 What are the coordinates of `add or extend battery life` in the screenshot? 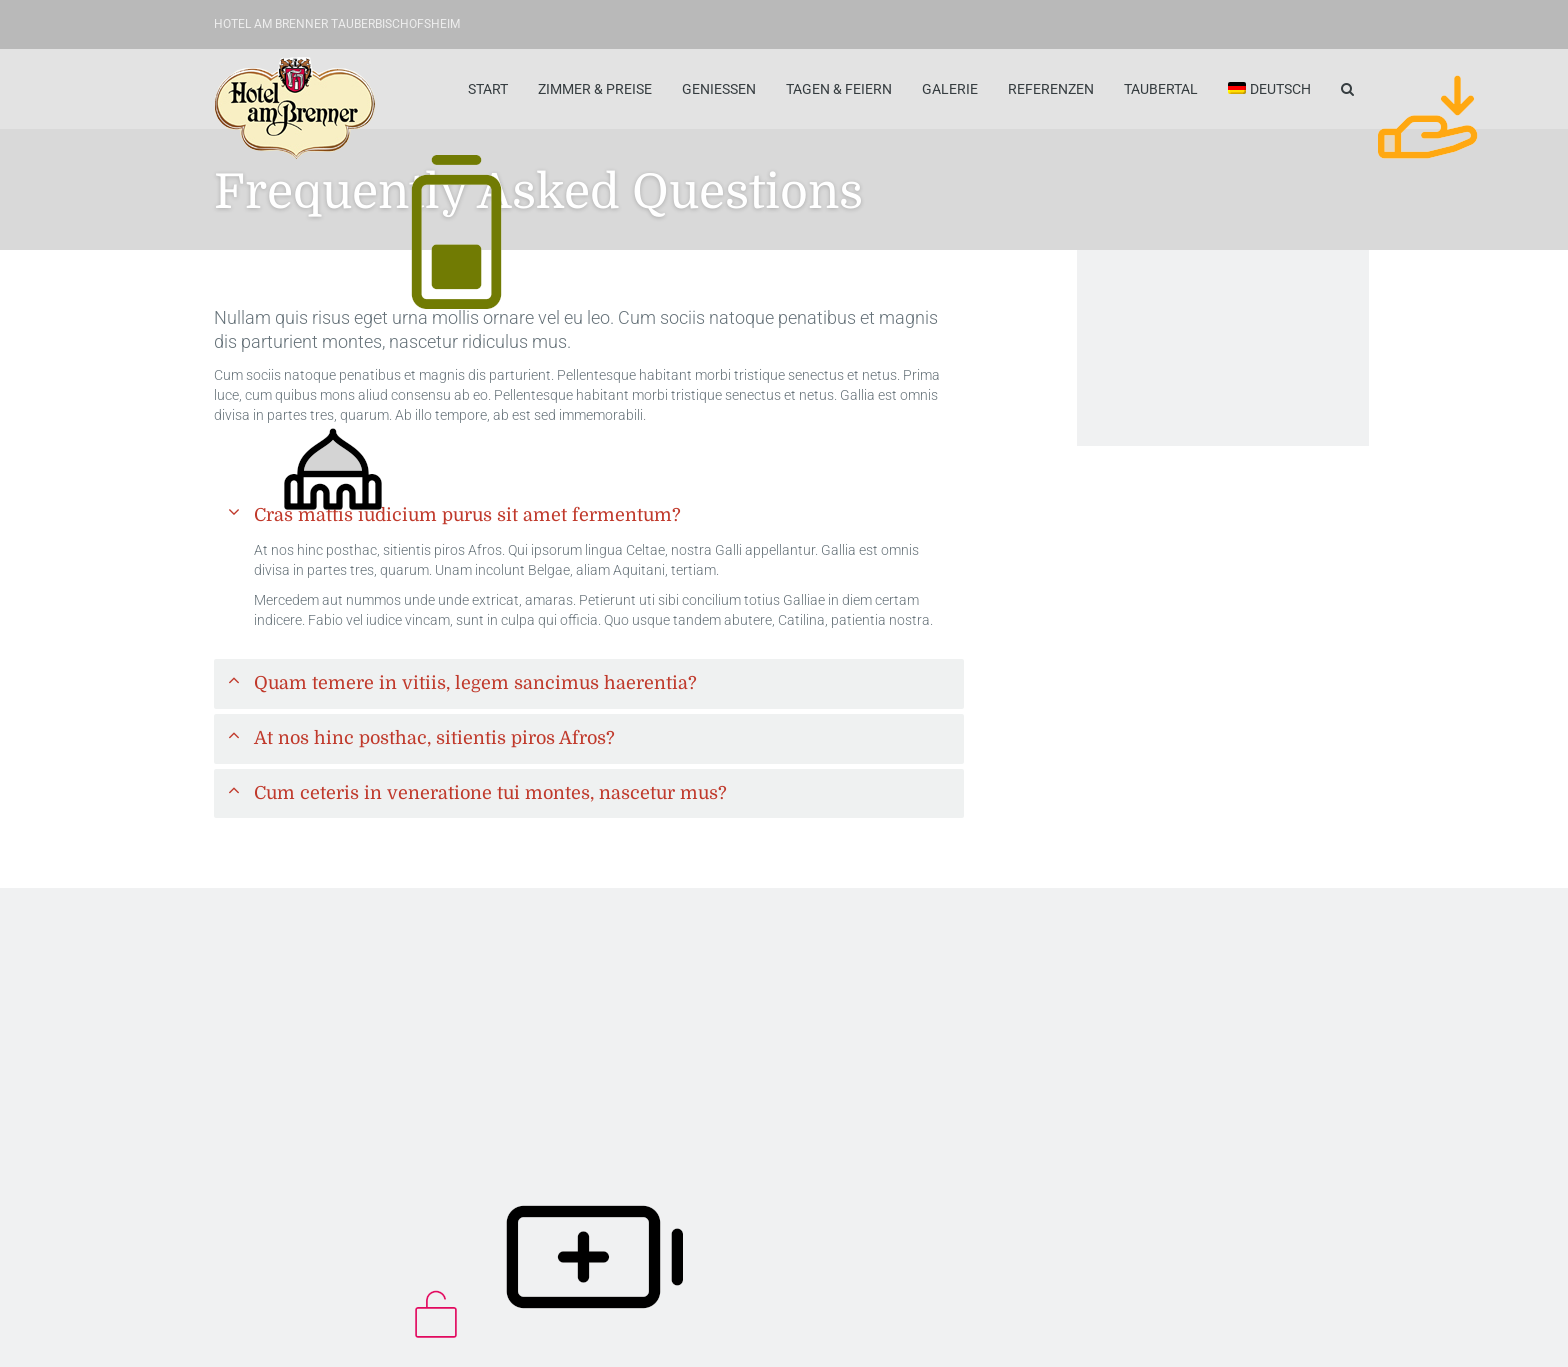 It's located at (592, 1257).